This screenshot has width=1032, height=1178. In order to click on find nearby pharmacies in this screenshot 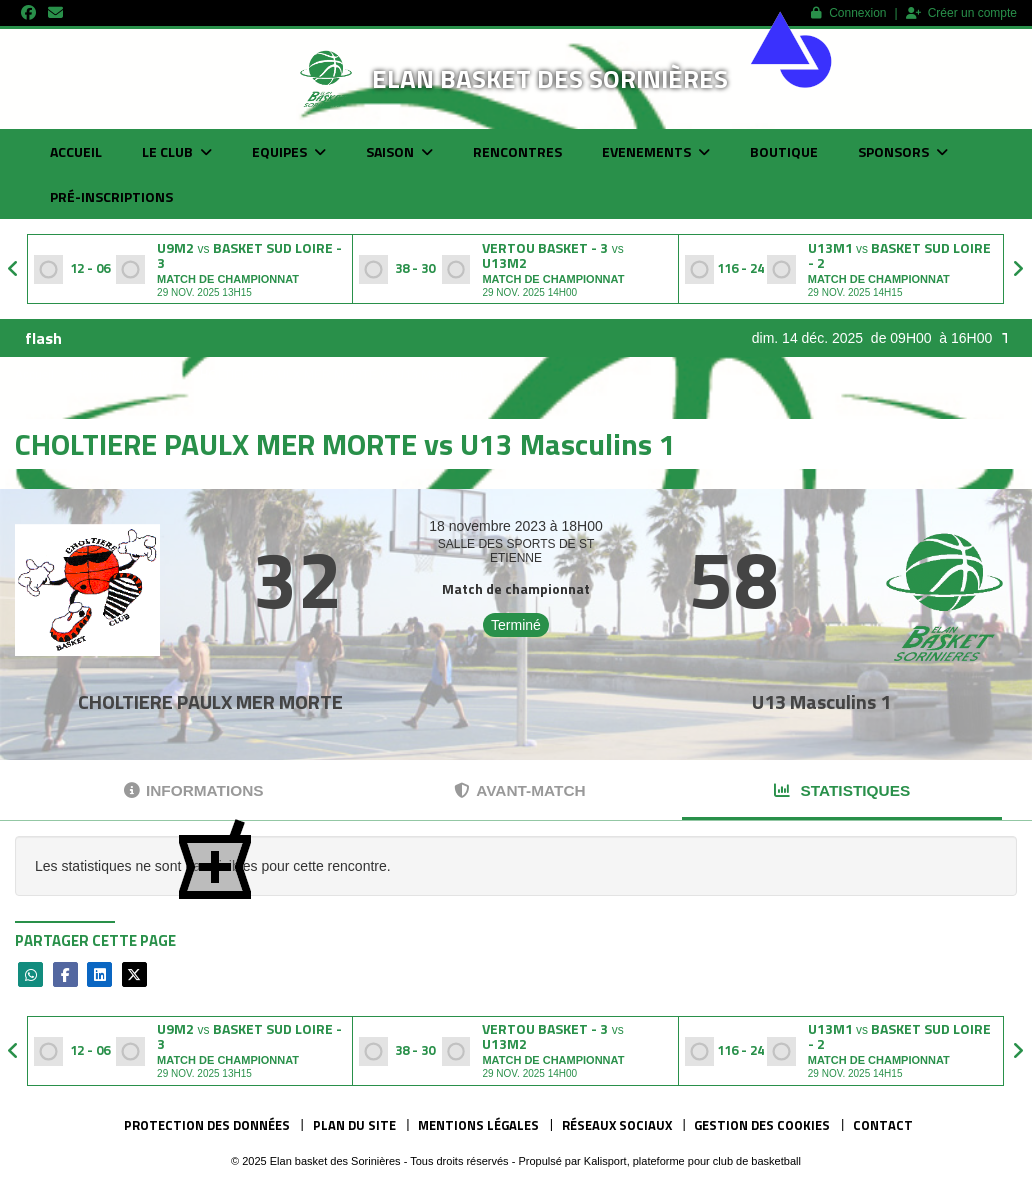, I will do `click(215, 863)`.